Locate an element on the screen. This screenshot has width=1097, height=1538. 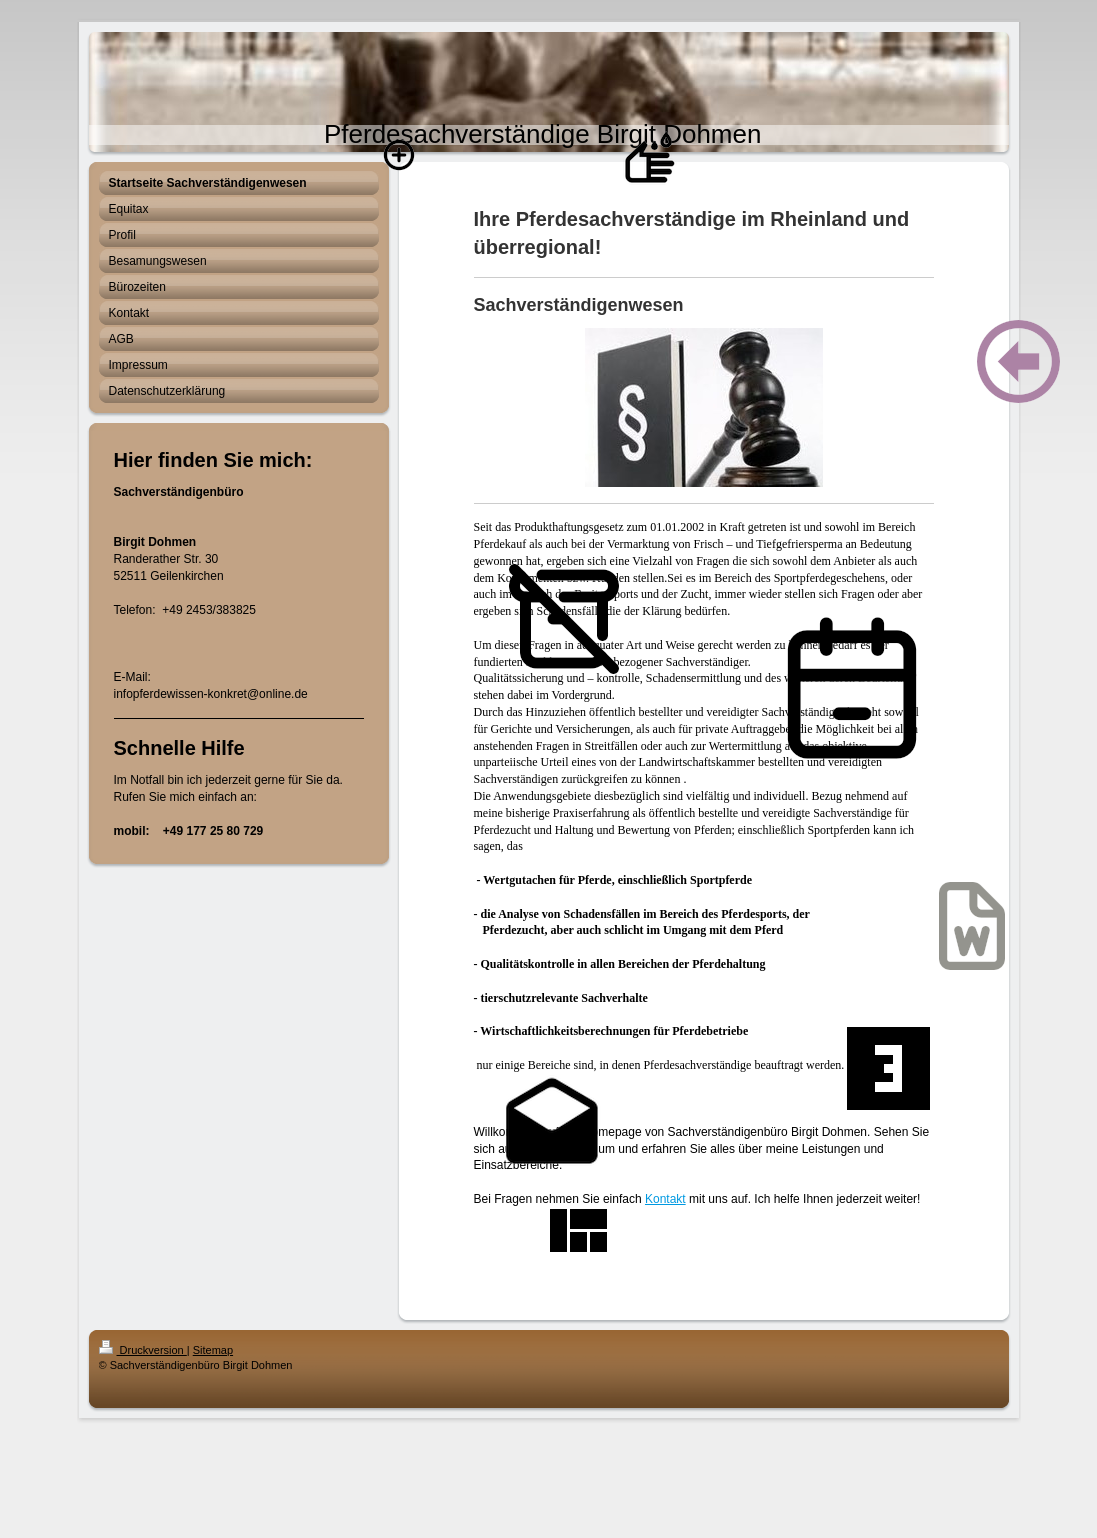
open a Microsoft Word document is located at coordinates (972, 926).